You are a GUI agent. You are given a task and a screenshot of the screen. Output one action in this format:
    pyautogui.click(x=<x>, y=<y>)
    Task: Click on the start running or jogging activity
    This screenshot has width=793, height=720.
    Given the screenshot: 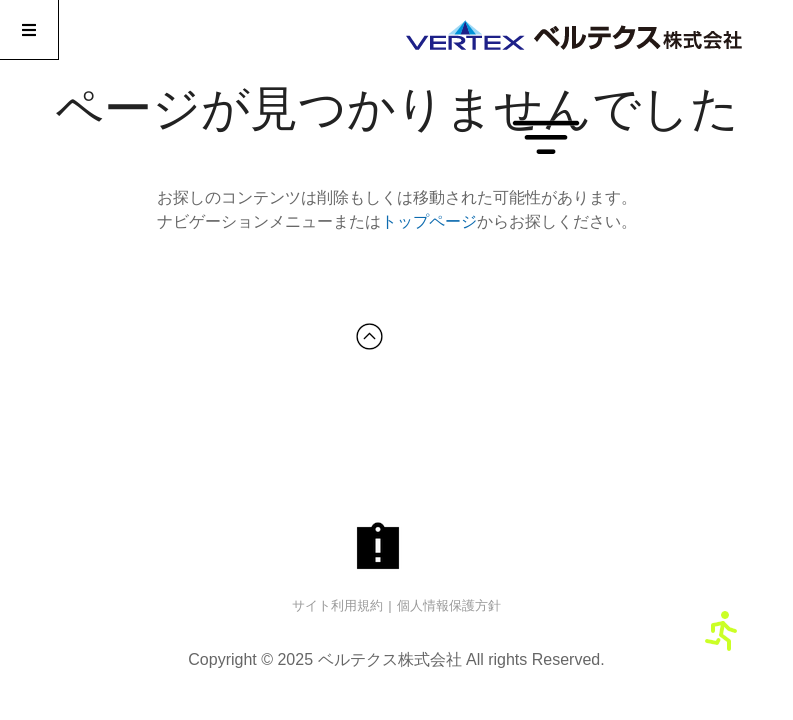 What is the action you would take?
    pyautogui.click(x=723, y=631)
    